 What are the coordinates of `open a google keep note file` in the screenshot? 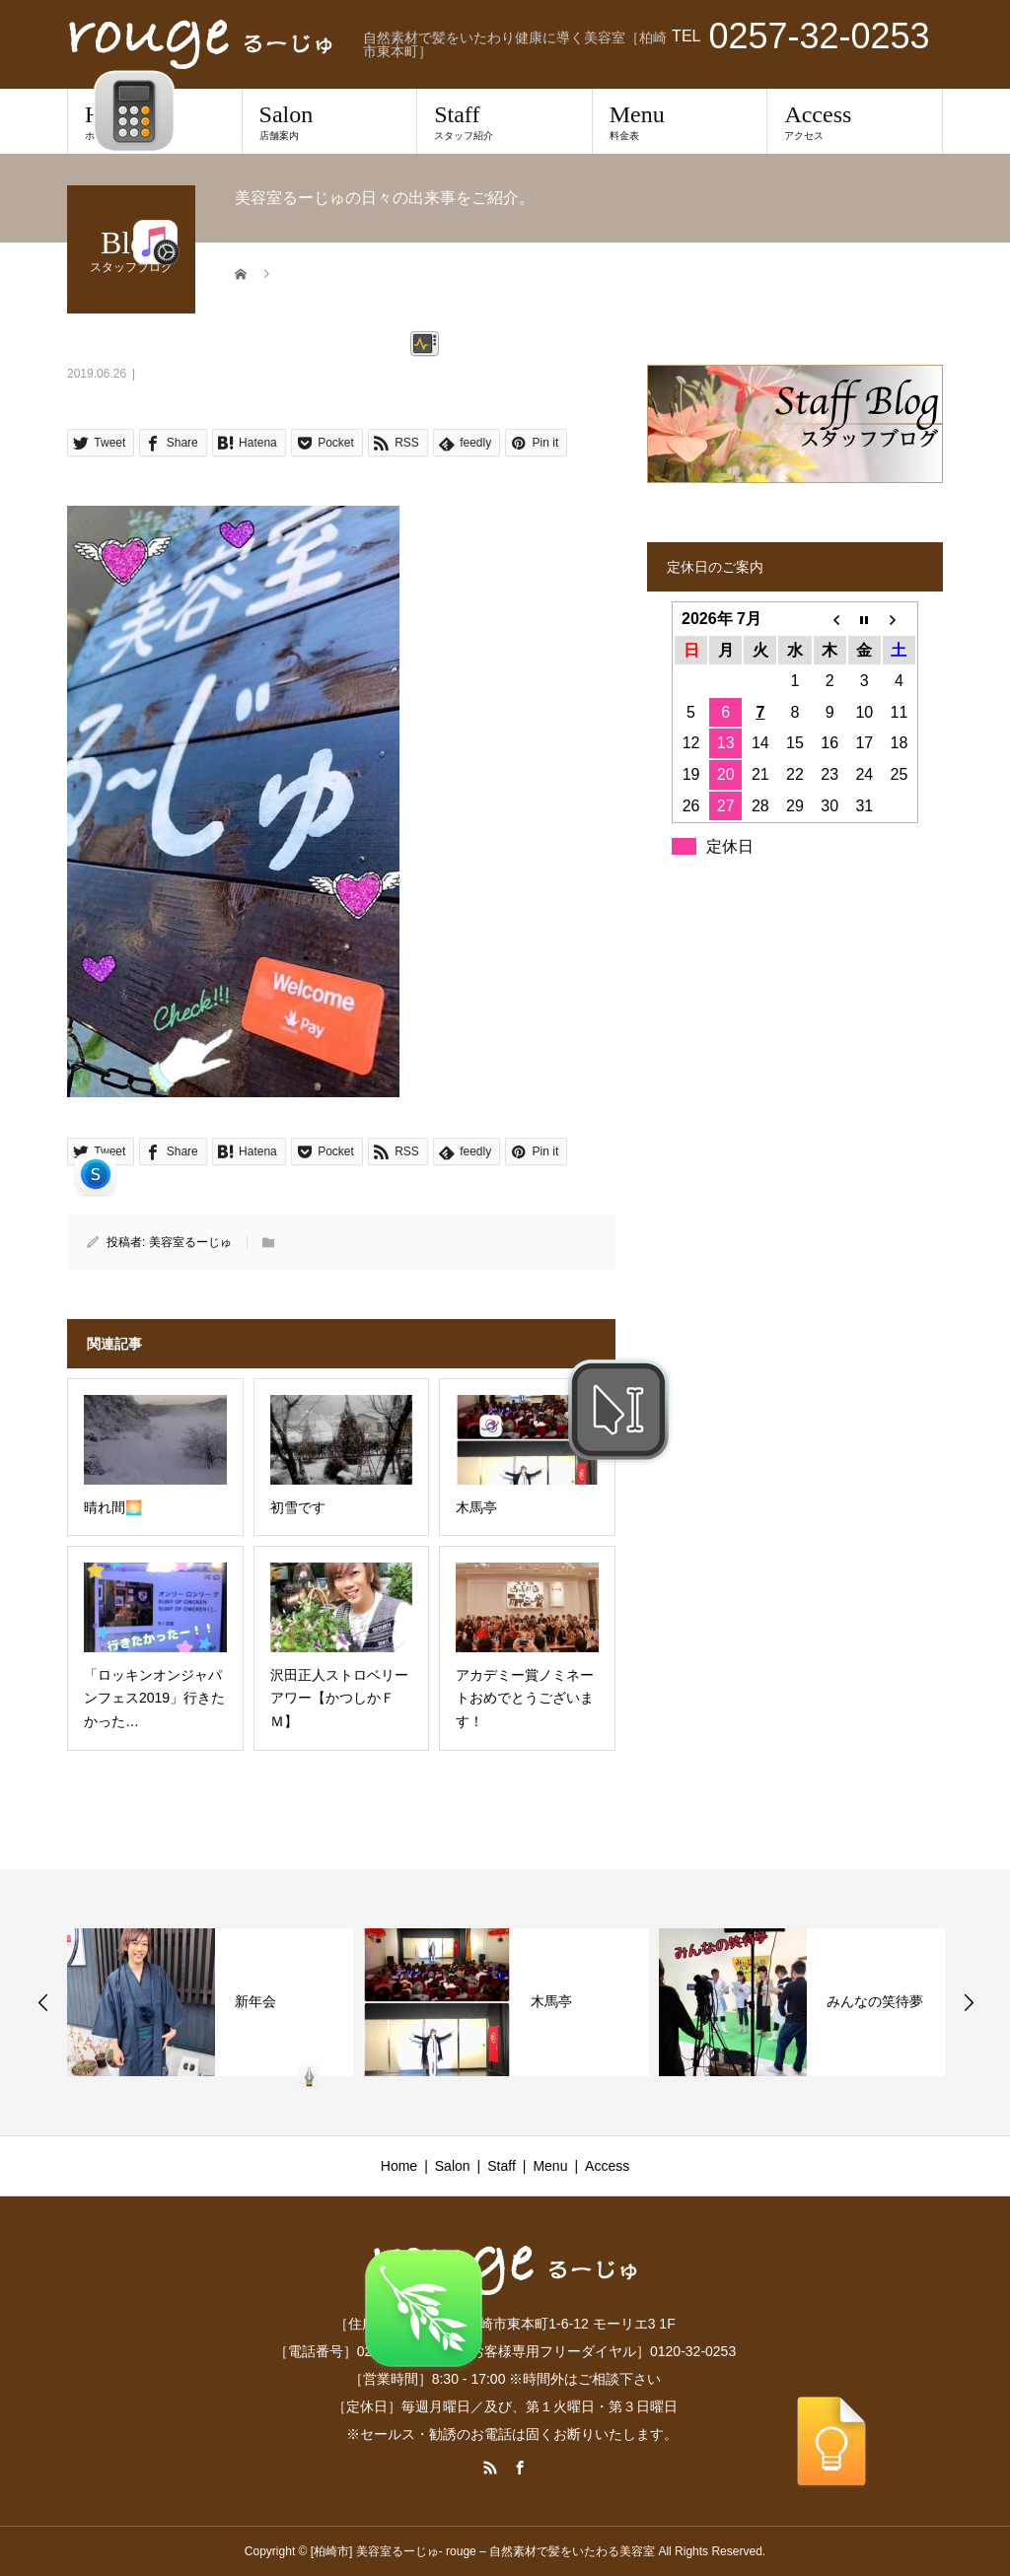 It's located at (831, 2443).